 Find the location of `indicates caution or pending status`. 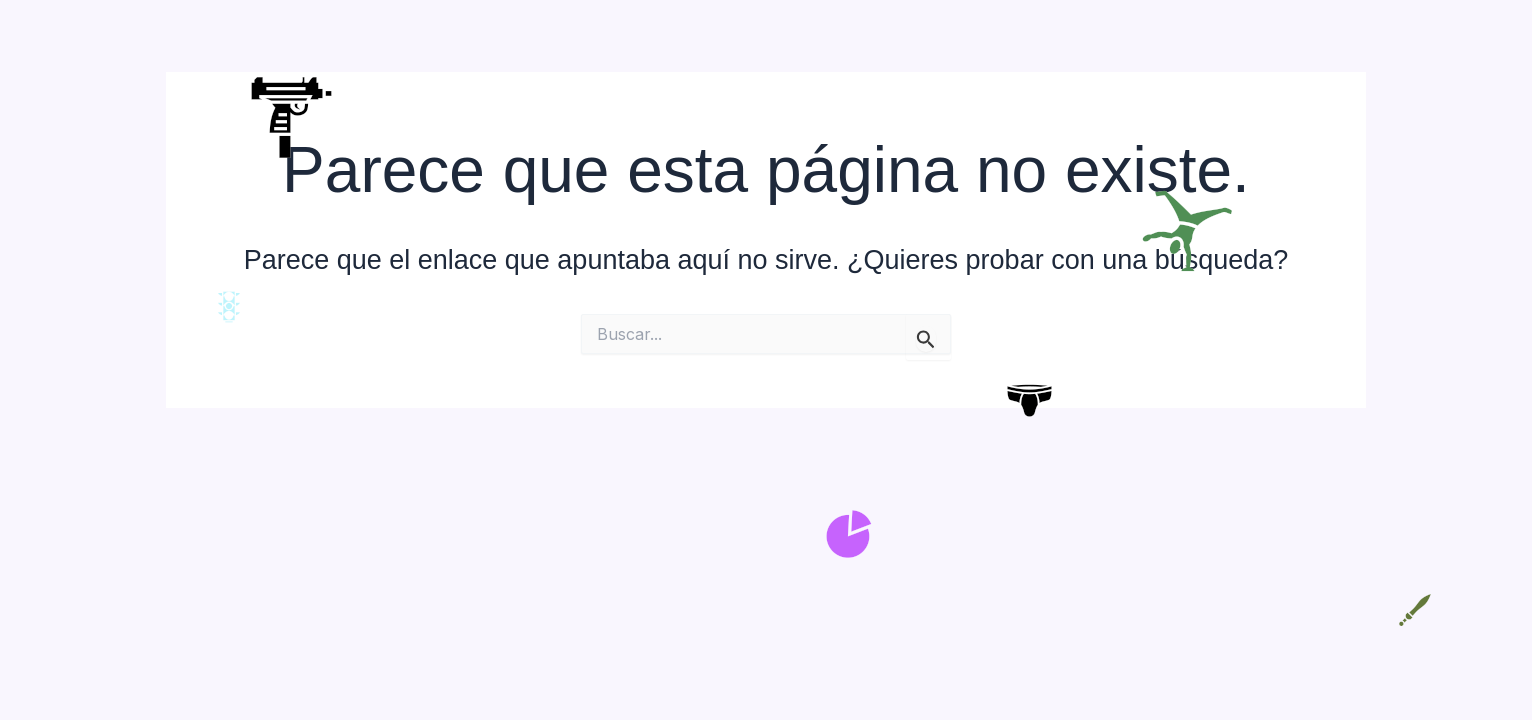

indicates caution or pending status is located at coordinates (229, 307).